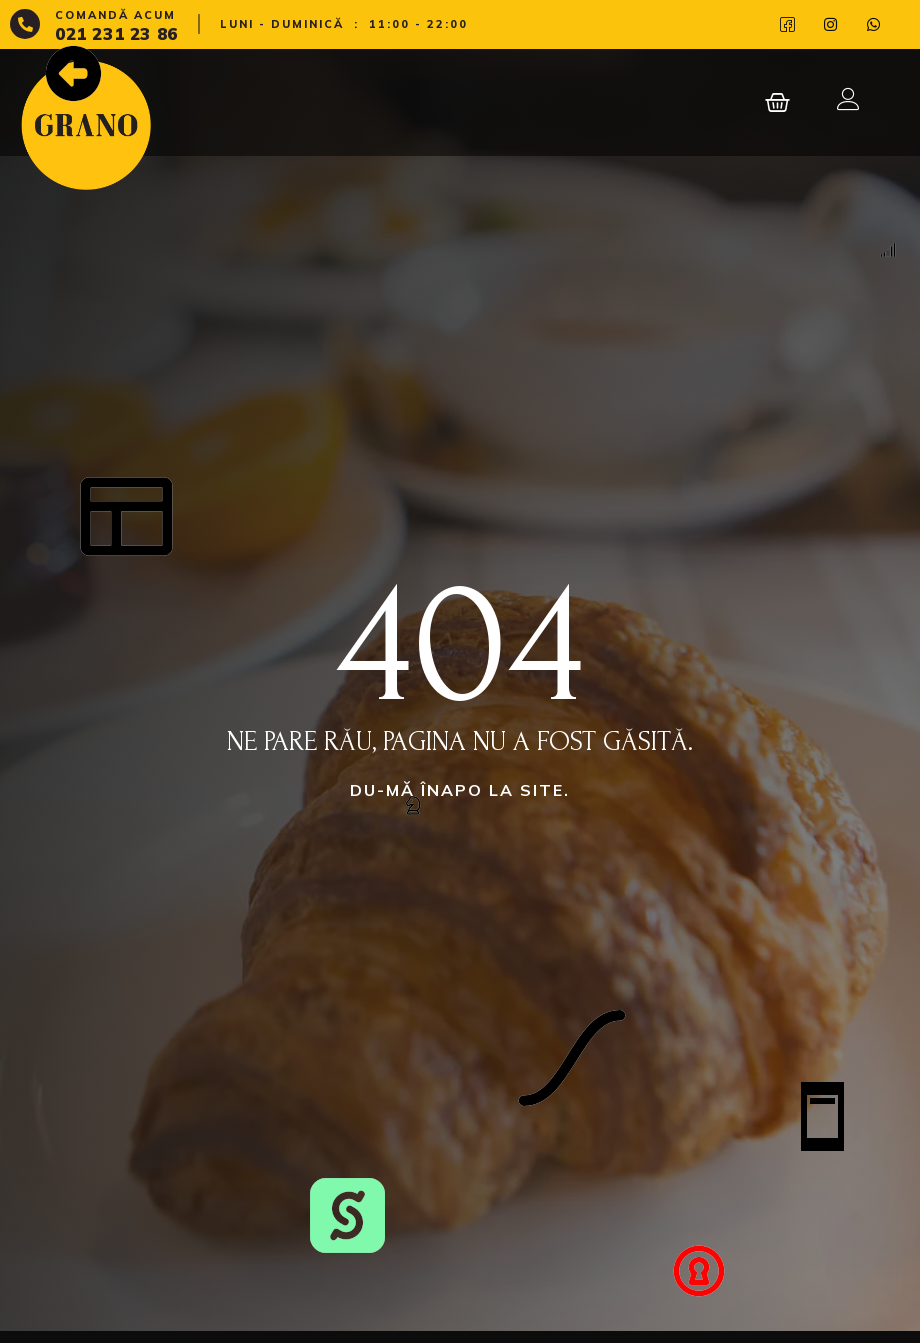  I want to click on change page layout or view, so click(126, 516).